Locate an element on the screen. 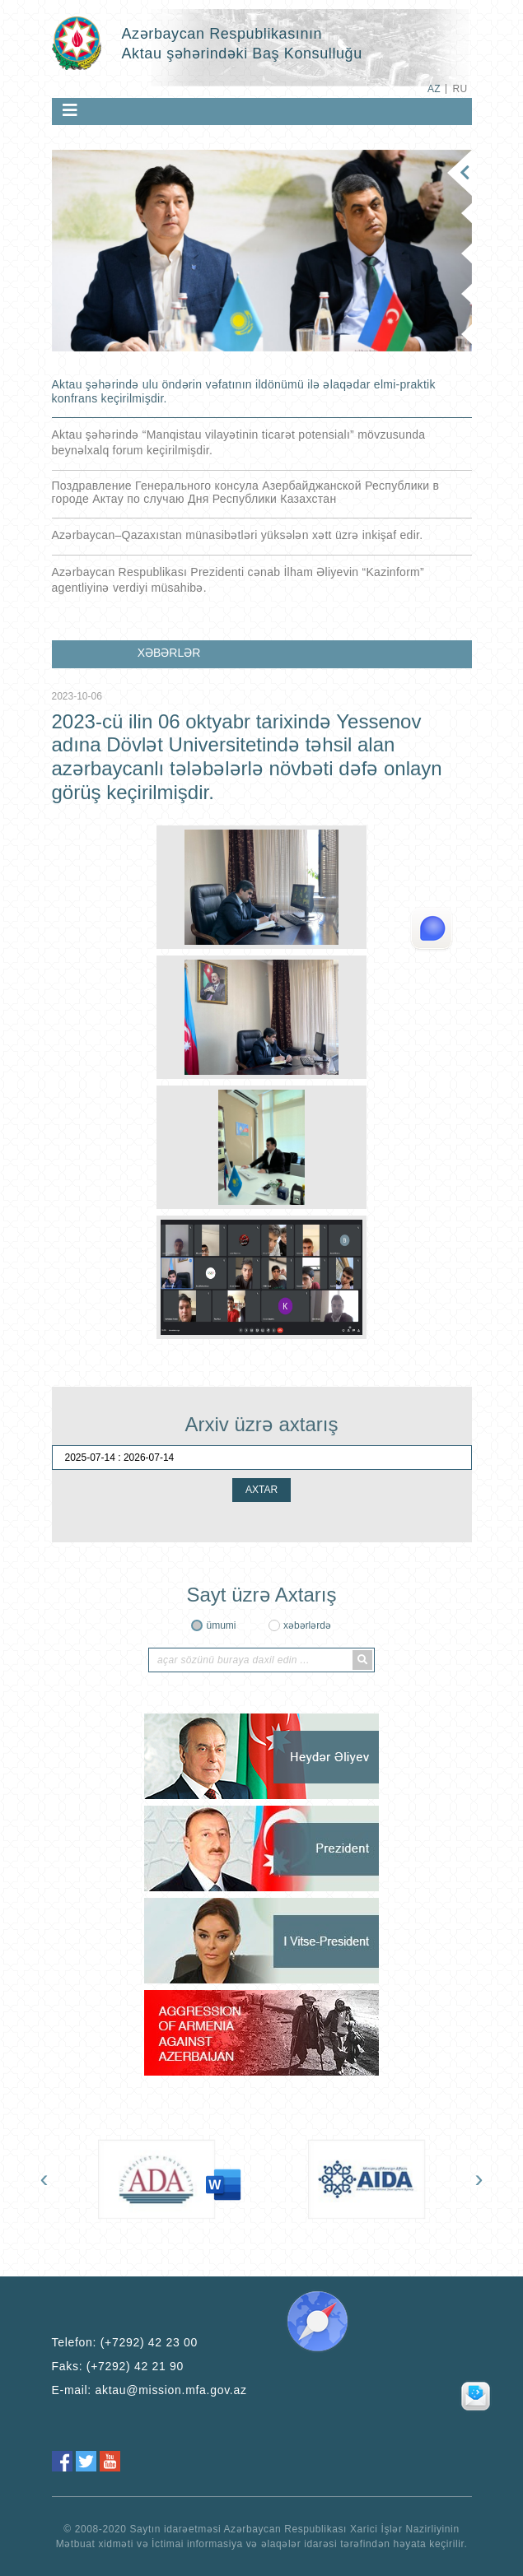 This screenshot has width=523, height=2576. open Microsoft Word application is located at coordinates (223, 2184).